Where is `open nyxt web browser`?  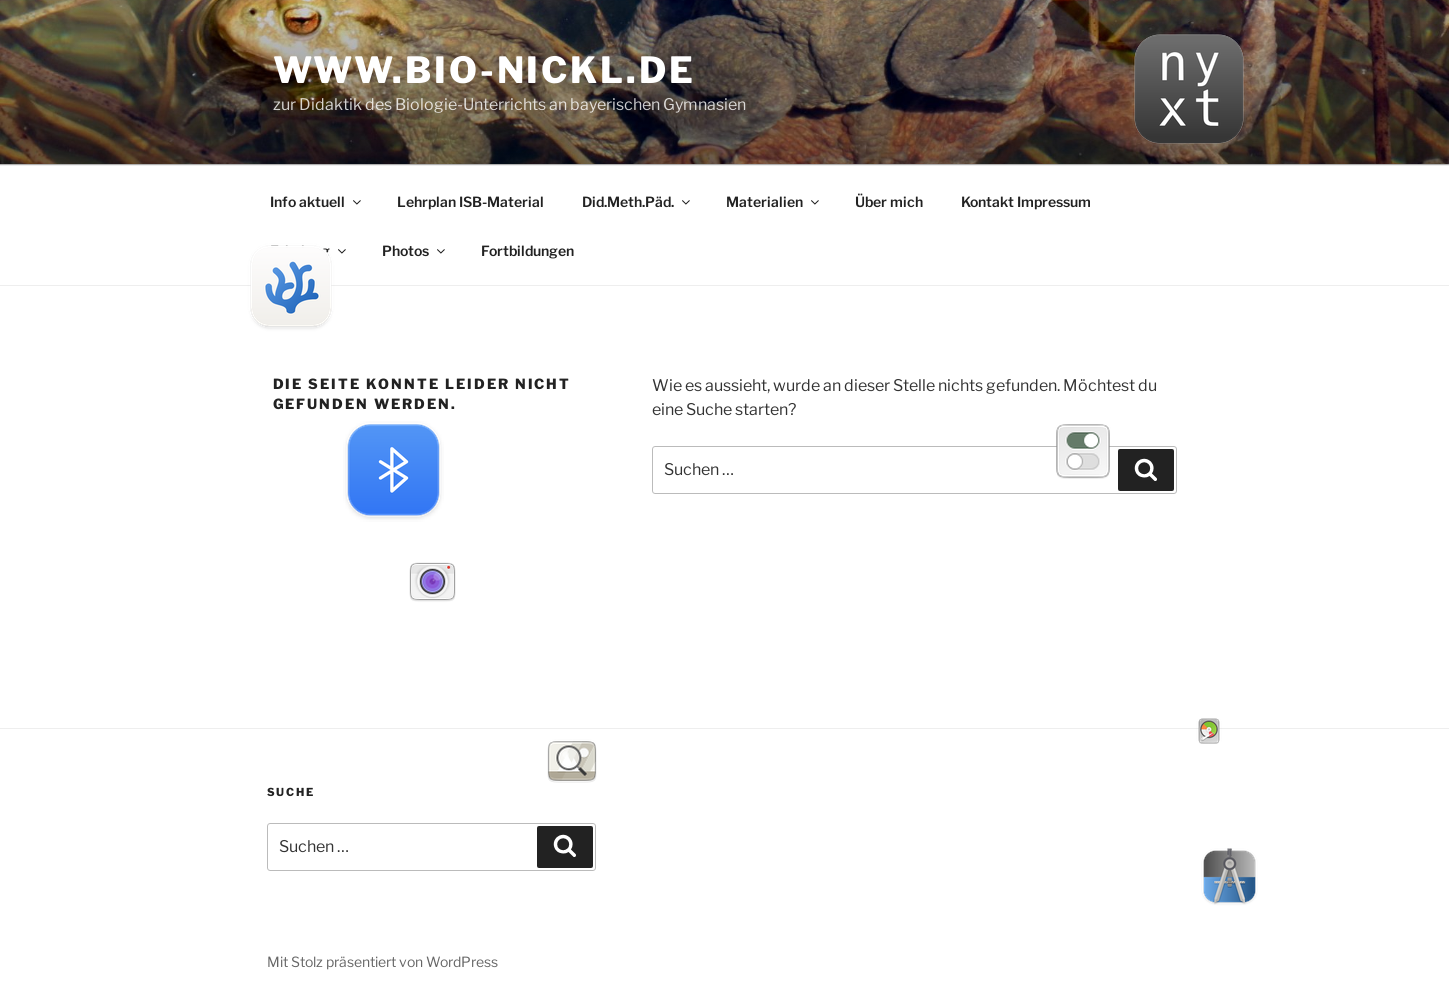 open nyxt web browser is located at coordinates (1189, 89).